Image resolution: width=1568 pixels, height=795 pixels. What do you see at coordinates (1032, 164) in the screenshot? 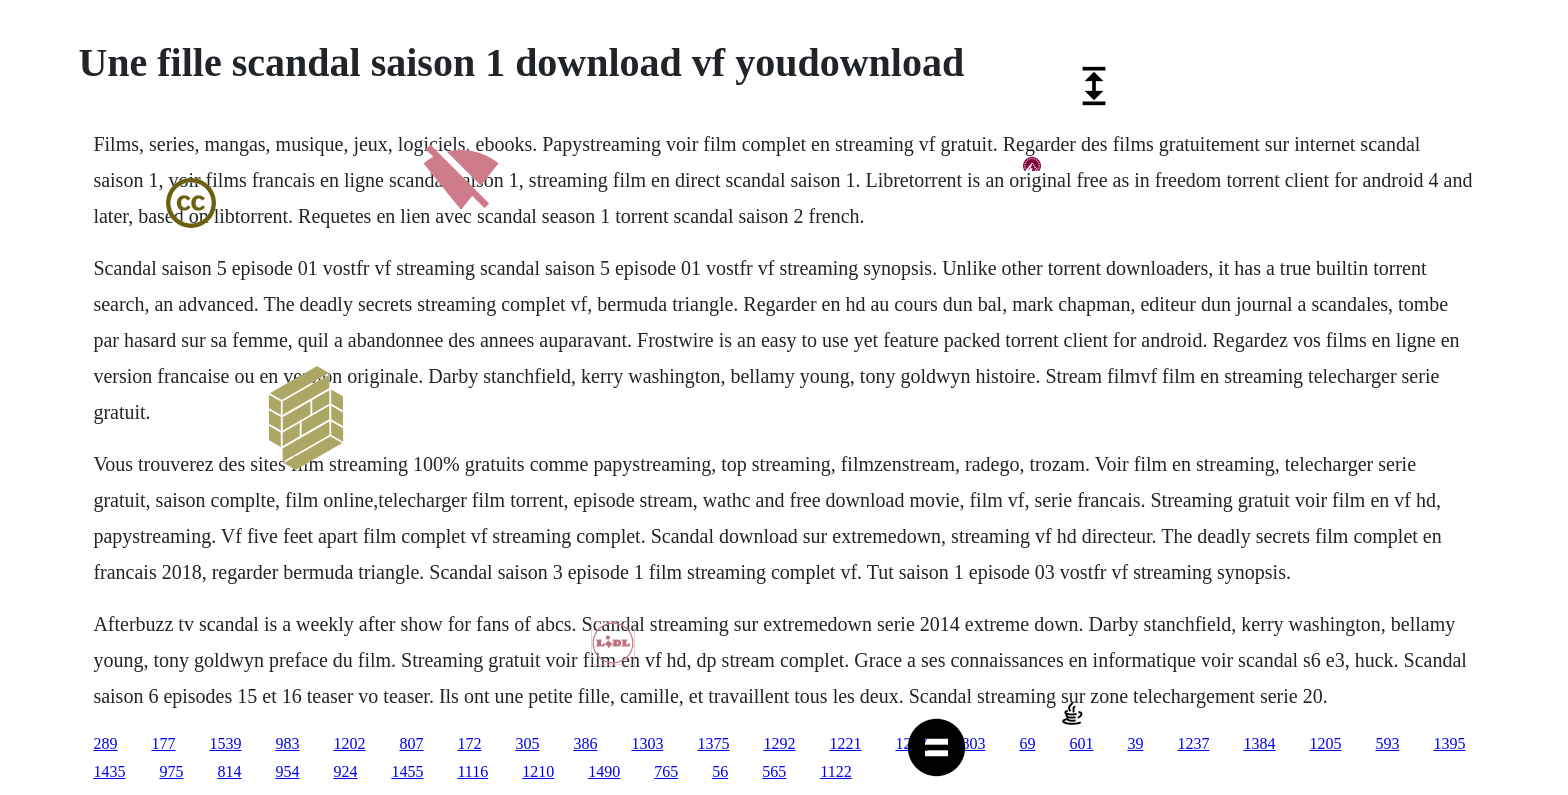
I see `open the Paramount+ streaming app` at bounding box center [1032, 164].